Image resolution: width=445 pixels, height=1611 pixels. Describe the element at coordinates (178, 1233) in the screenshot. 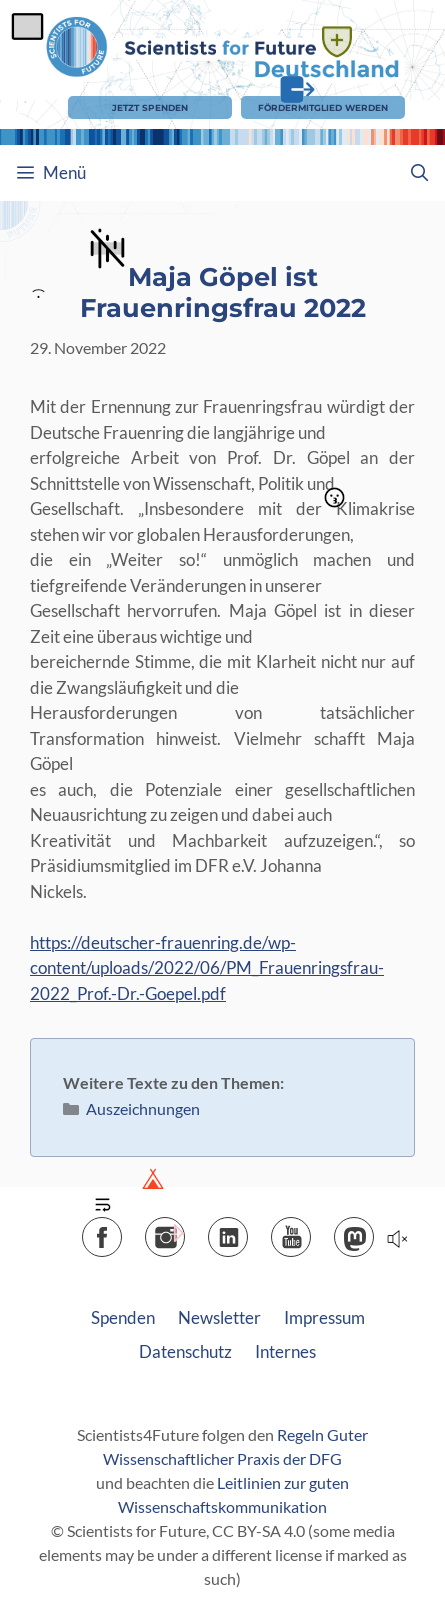

I see `navigate to the next item or screen` at that location.